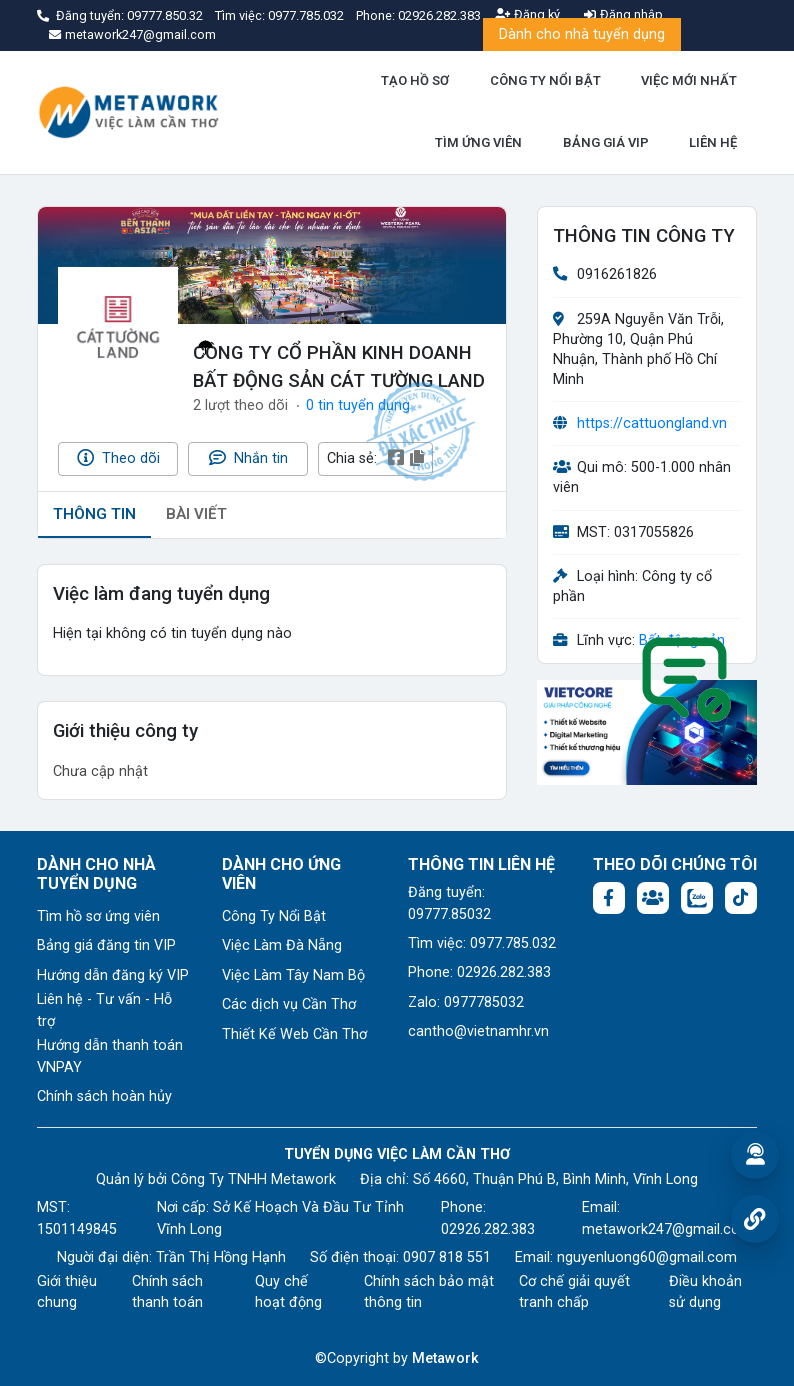 The width and height of the screenshot is (794, 1386). Describe the element at coordinates (684, 675) in the screenshot. I see `cancel or block a message` at that location.